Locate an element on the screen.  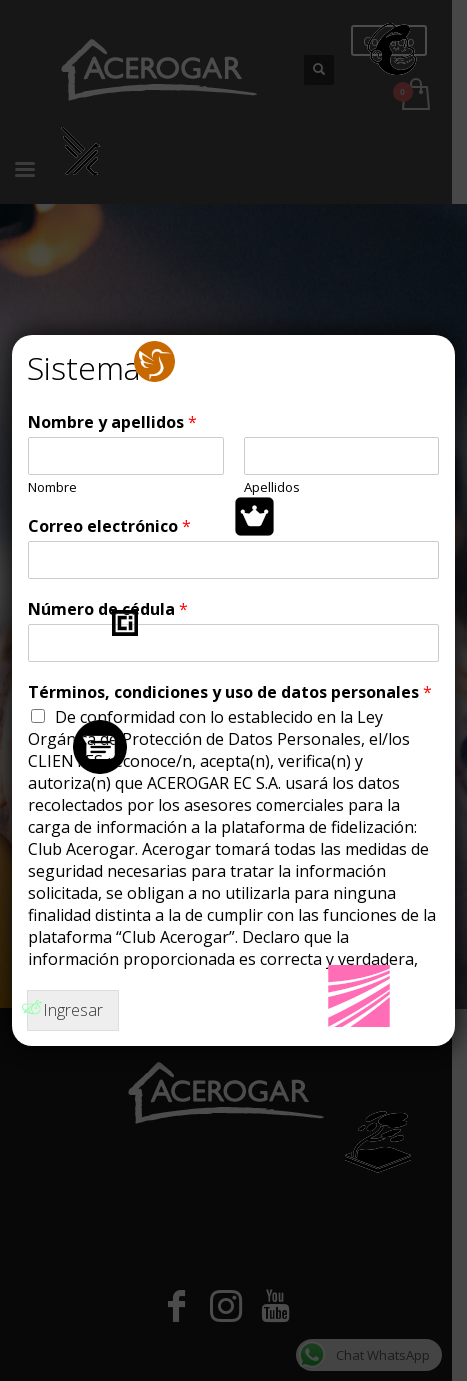
open mailchimp email marketing platform is located at coordinates (392, 49).